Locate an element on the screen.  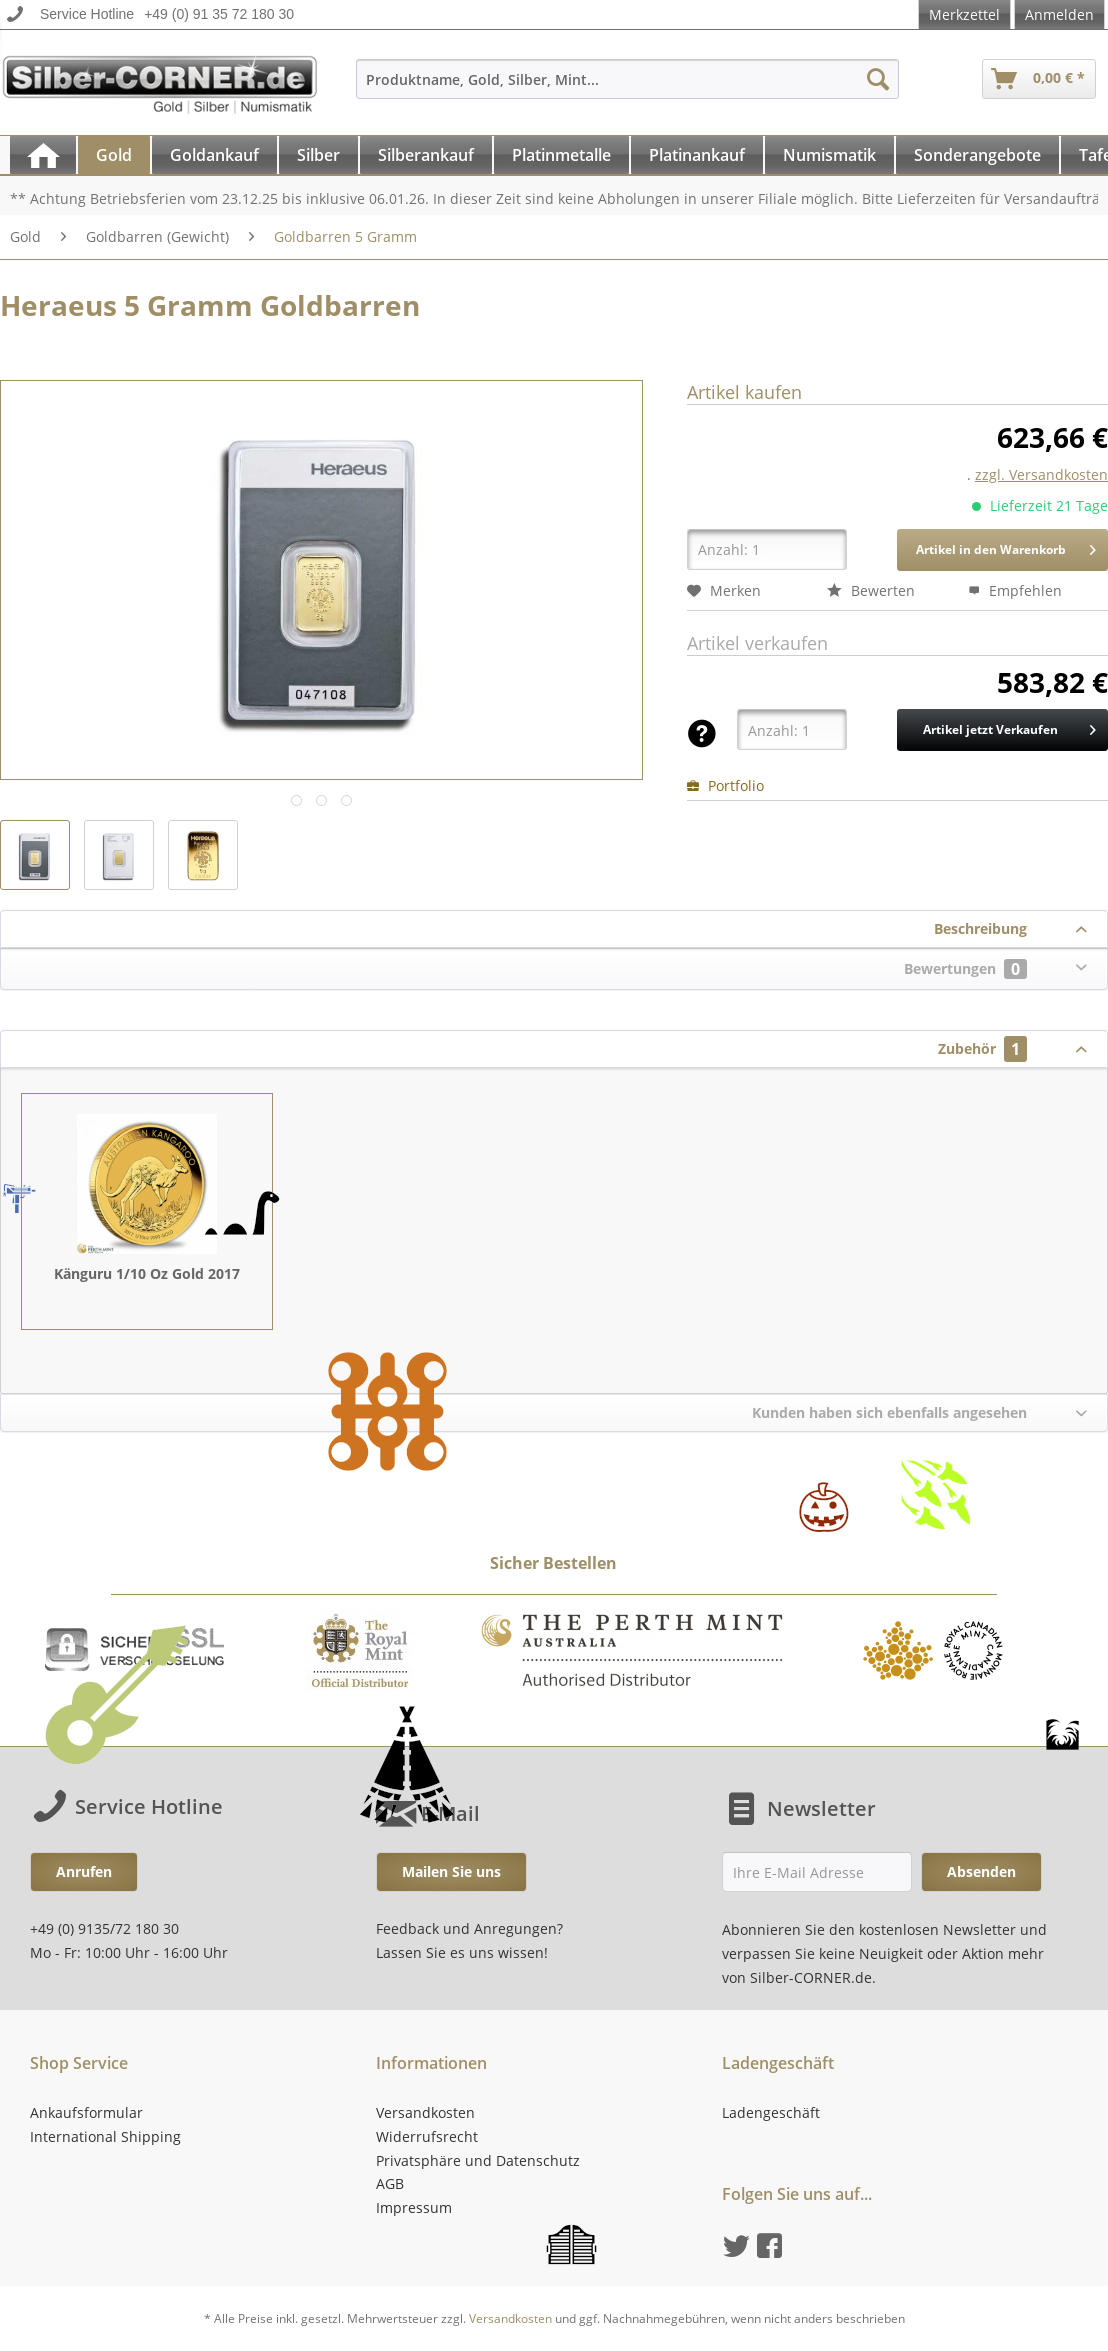
enter a western-themed game area or saloon is located at coordinates (571, 2244).